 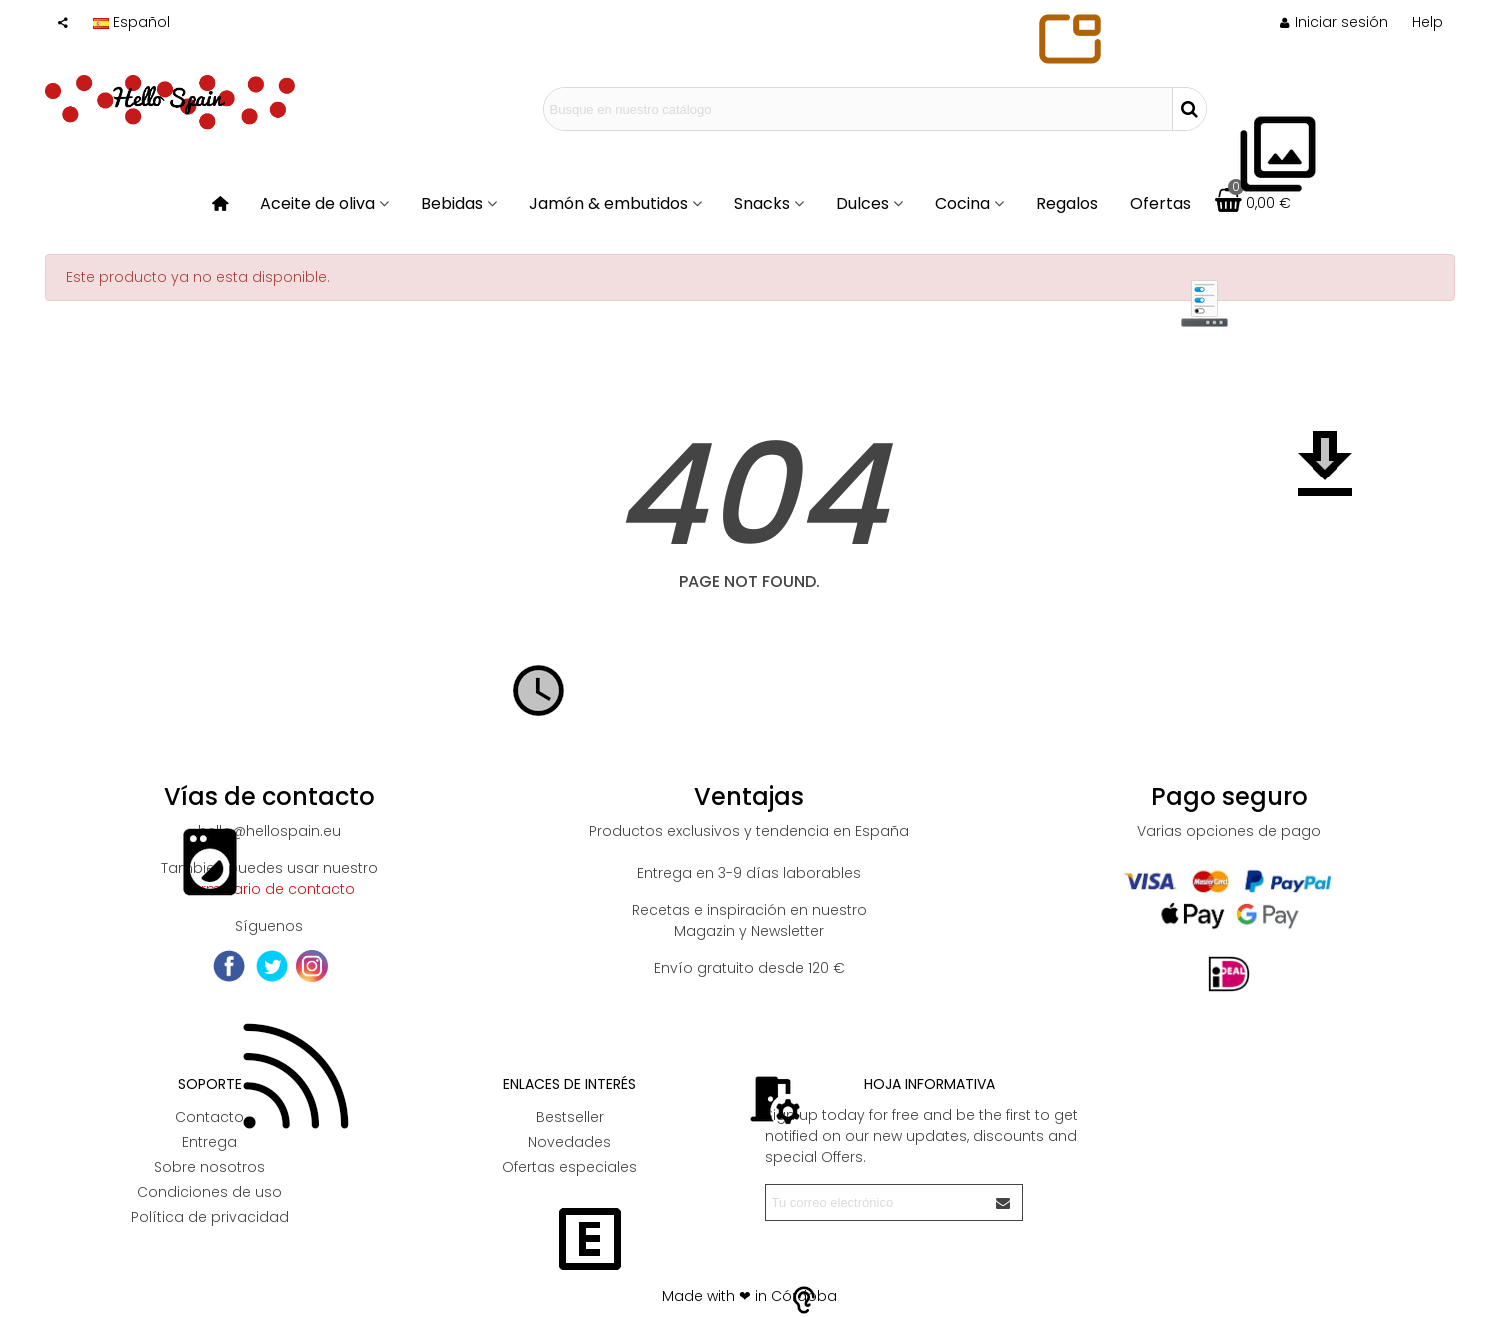 What do you see at coordinates (210, 862) in the screenshot?
I see `find nearby laundromats or laundry services` at bounding box center [210, 862].